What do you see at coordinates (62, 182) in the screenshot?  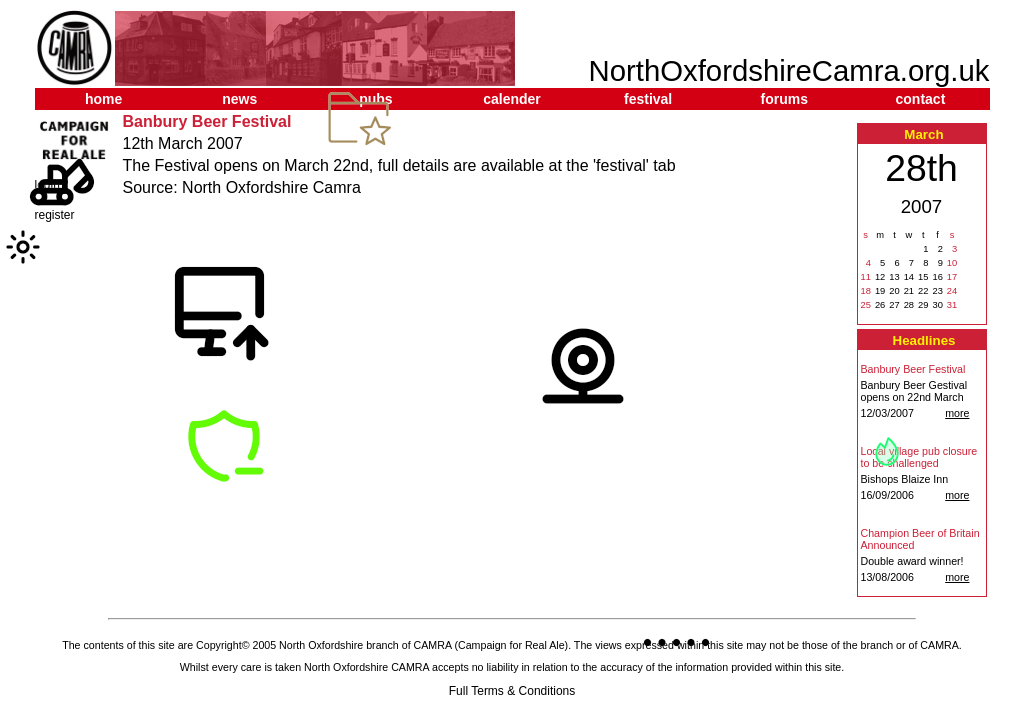 I see `construction or building in progress` at bounding box center [62, 182].